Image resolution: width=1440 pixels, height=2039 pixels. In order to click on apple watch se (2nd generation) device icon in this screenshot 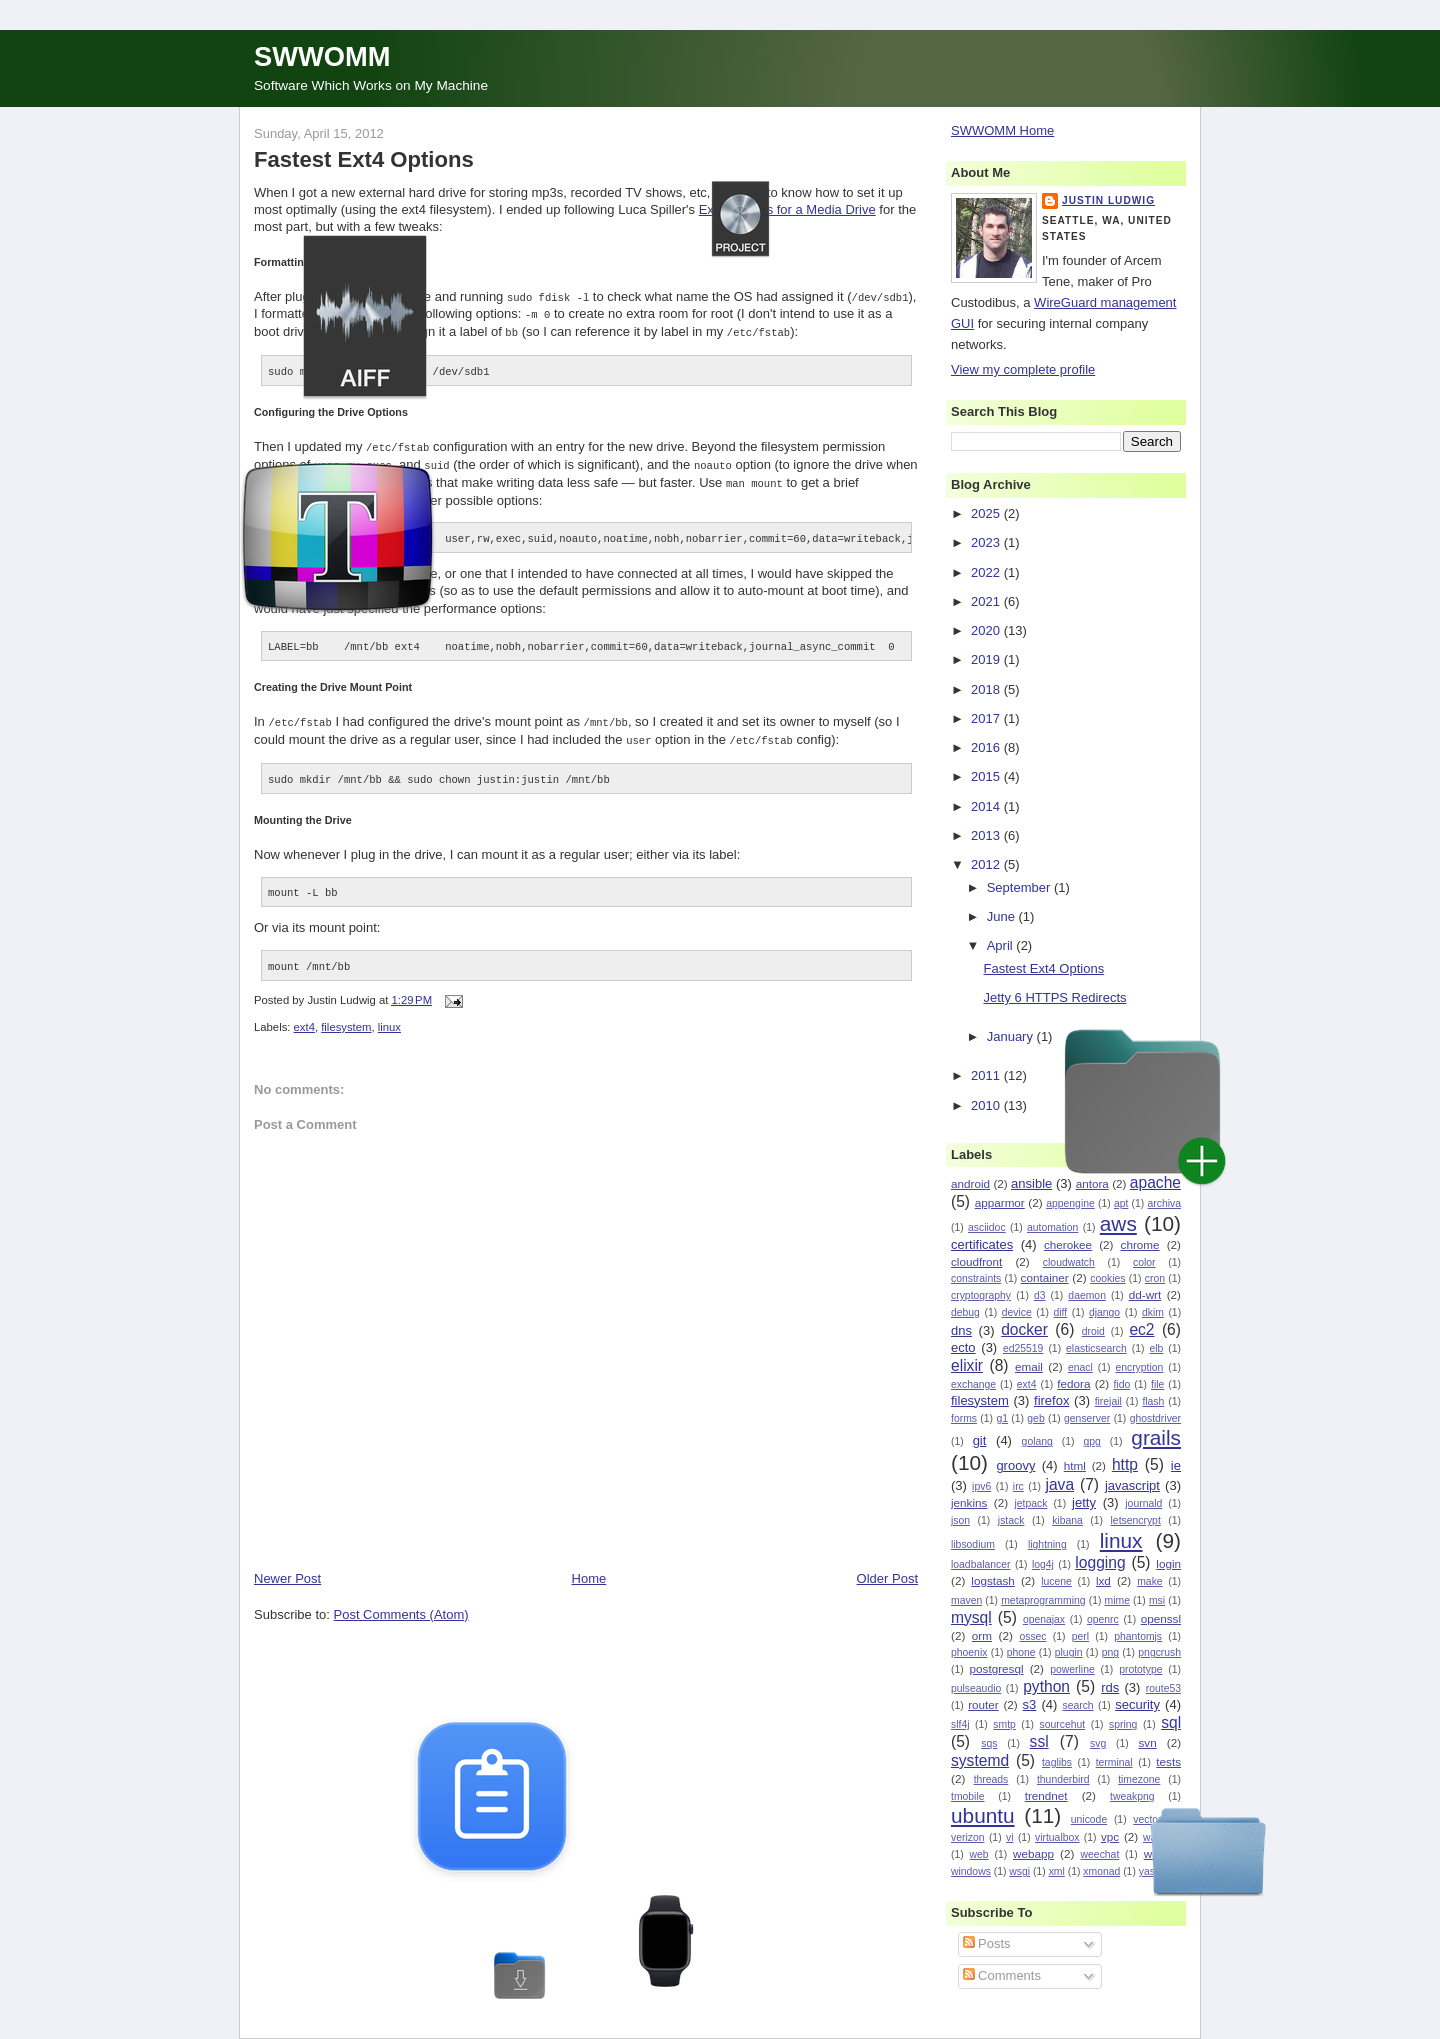, I will do `click(665, 1941)`.